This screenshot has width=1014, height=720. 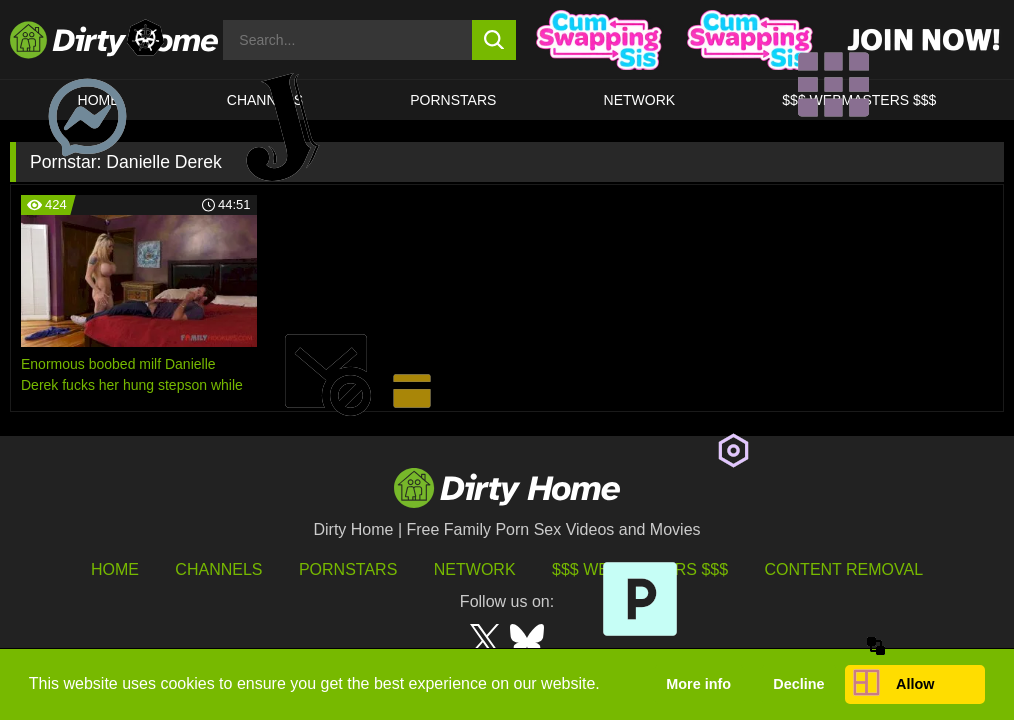 What do you see at coordinates (145, 37) in the screenshot?
I see `kubernetes container orchestration platform logo` at bounding box center [145, 37].